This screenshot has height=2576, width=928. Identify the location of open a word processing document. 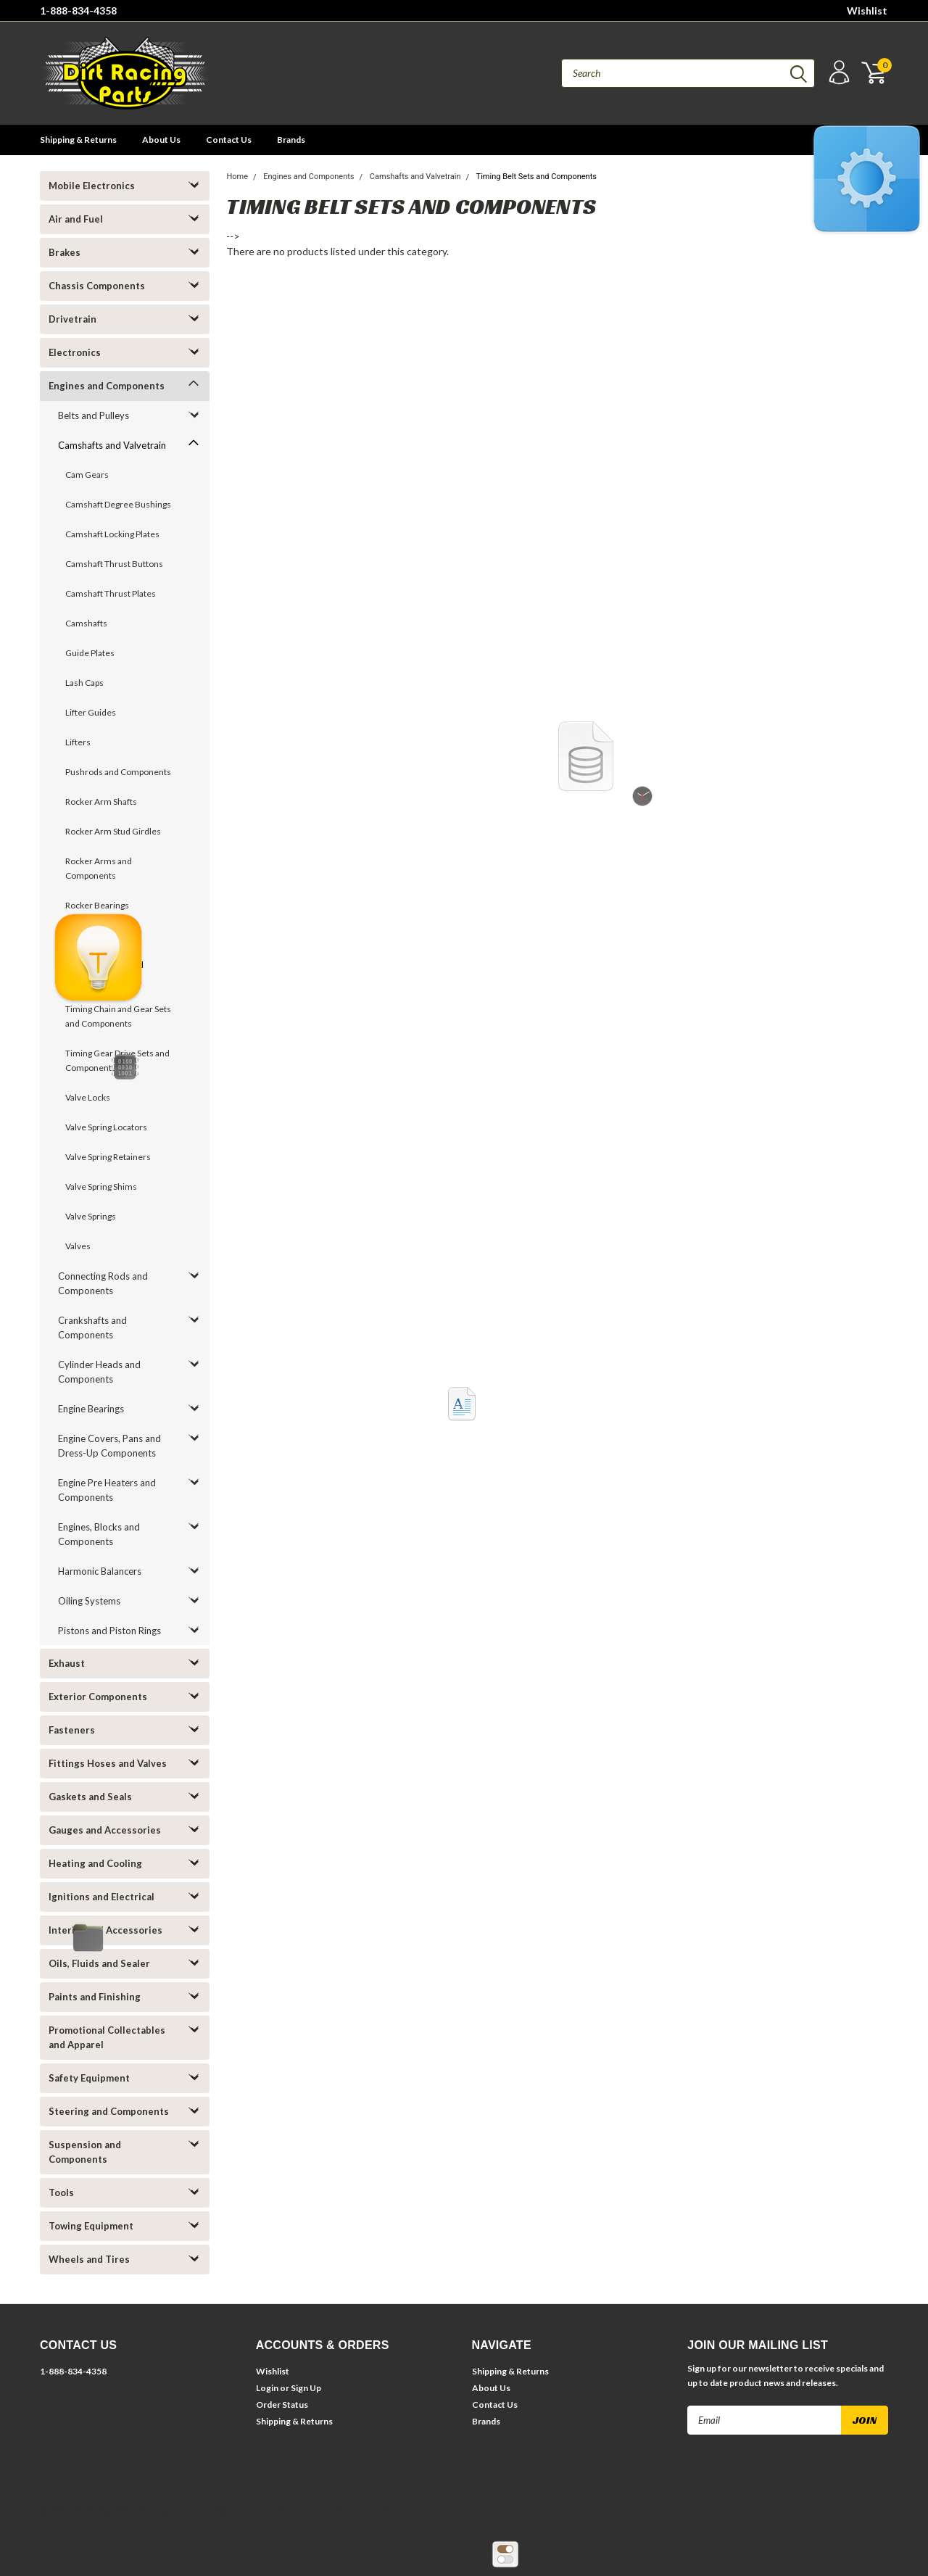
(462, 1404).